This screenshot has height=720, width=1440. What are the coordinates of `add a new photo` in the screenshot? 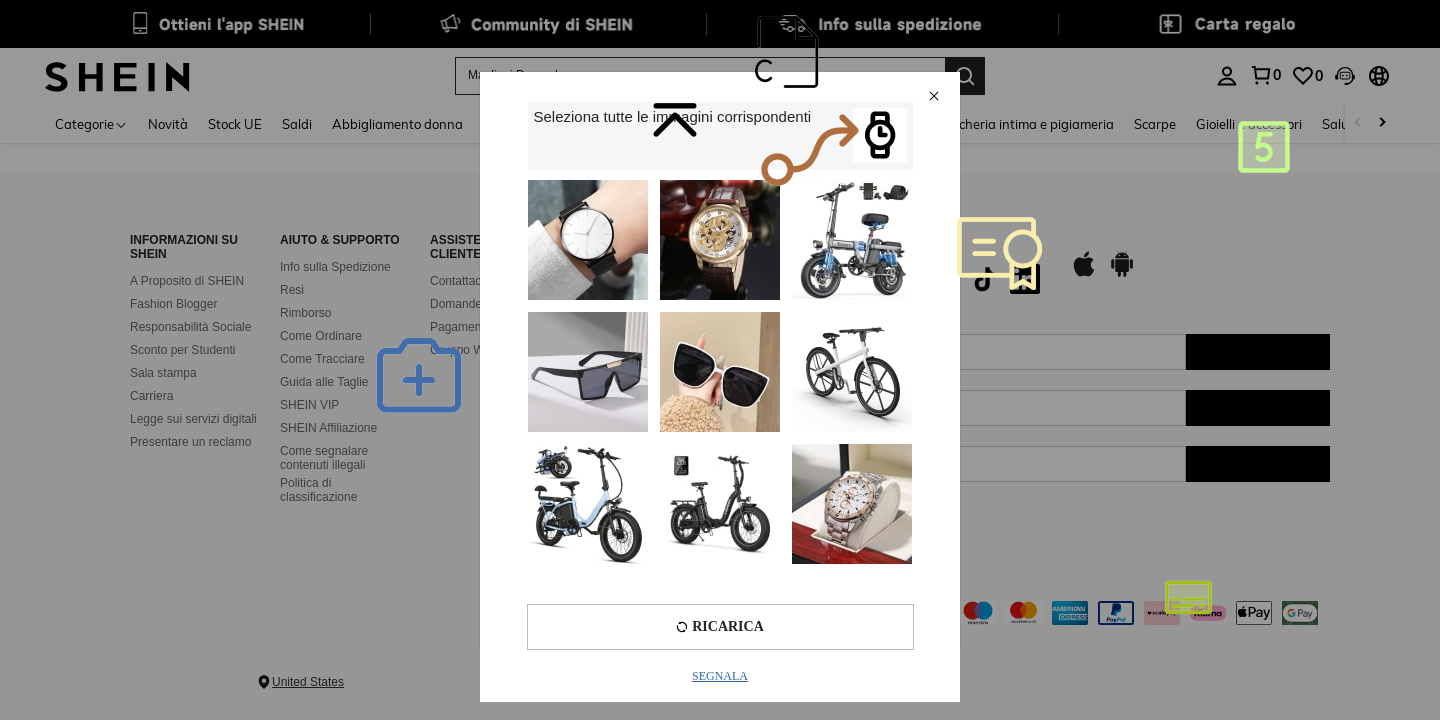 It's located at (419, 377).